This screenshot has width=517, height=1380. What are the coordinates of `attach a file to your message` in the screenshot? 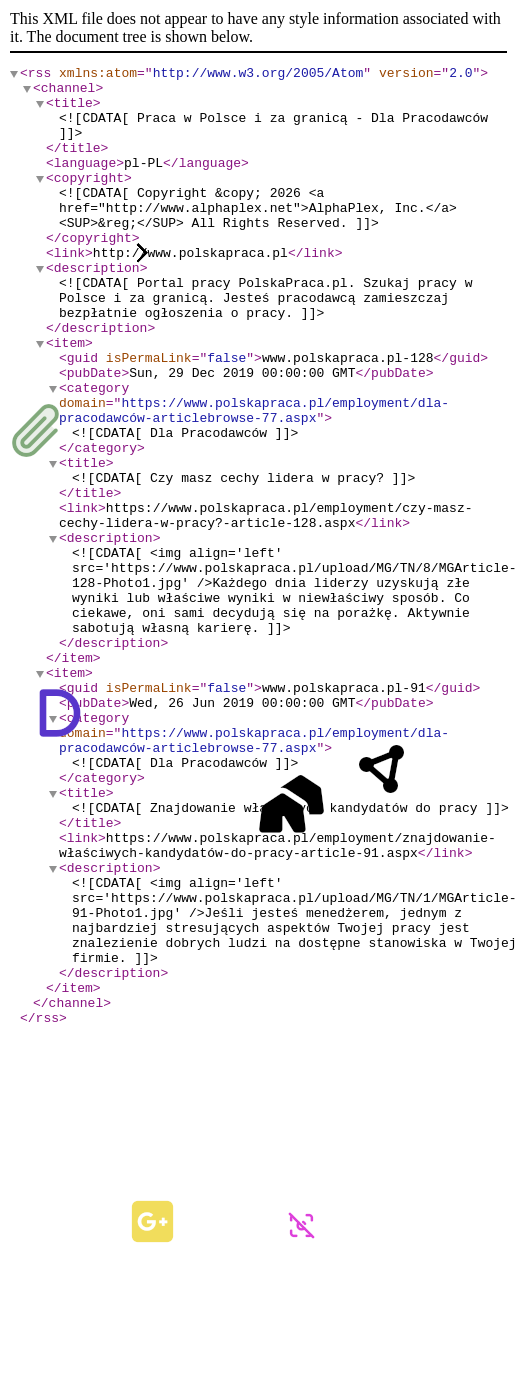 It's located at (36, 430).